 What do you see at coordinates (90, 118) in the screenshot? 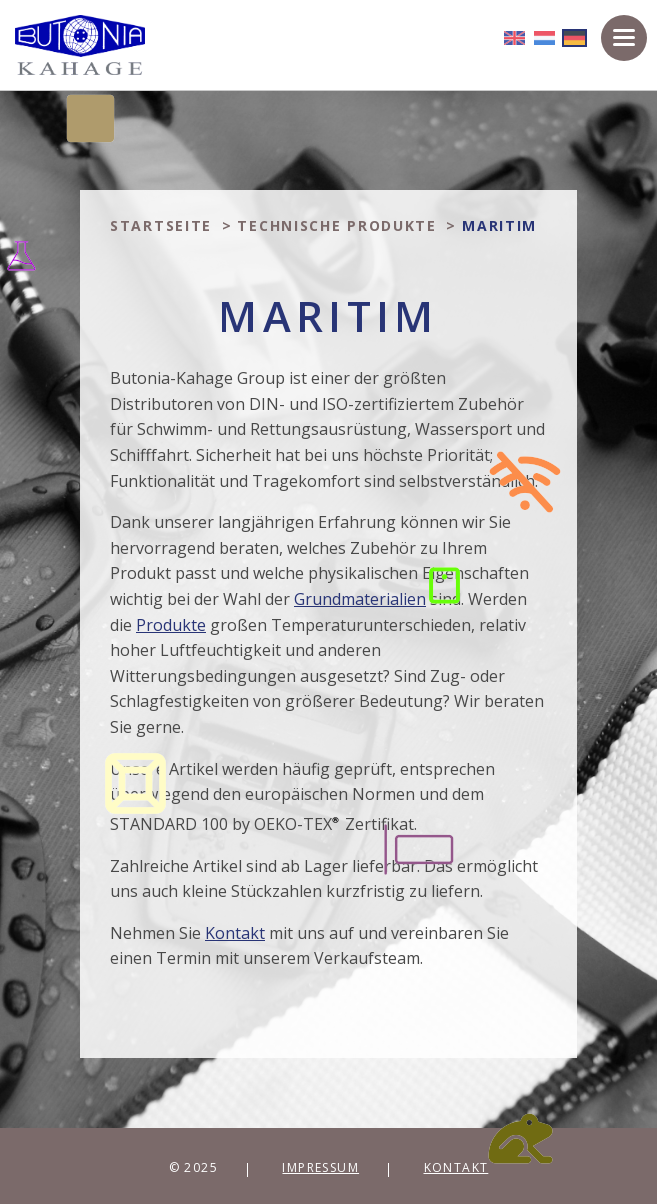
I see `stop media playback` at bounding box center [90, 118].